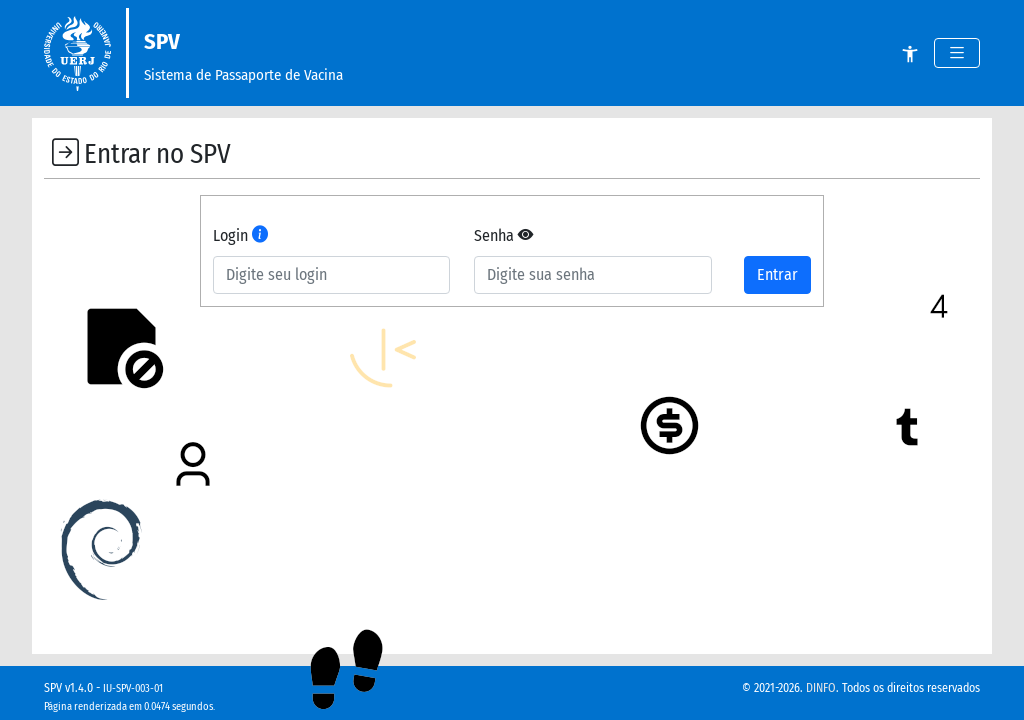 This screenshot has height=720, width=1024. Describe the element at coordinates (193, 465) in the screenshot. I see `view your profile` at that location.